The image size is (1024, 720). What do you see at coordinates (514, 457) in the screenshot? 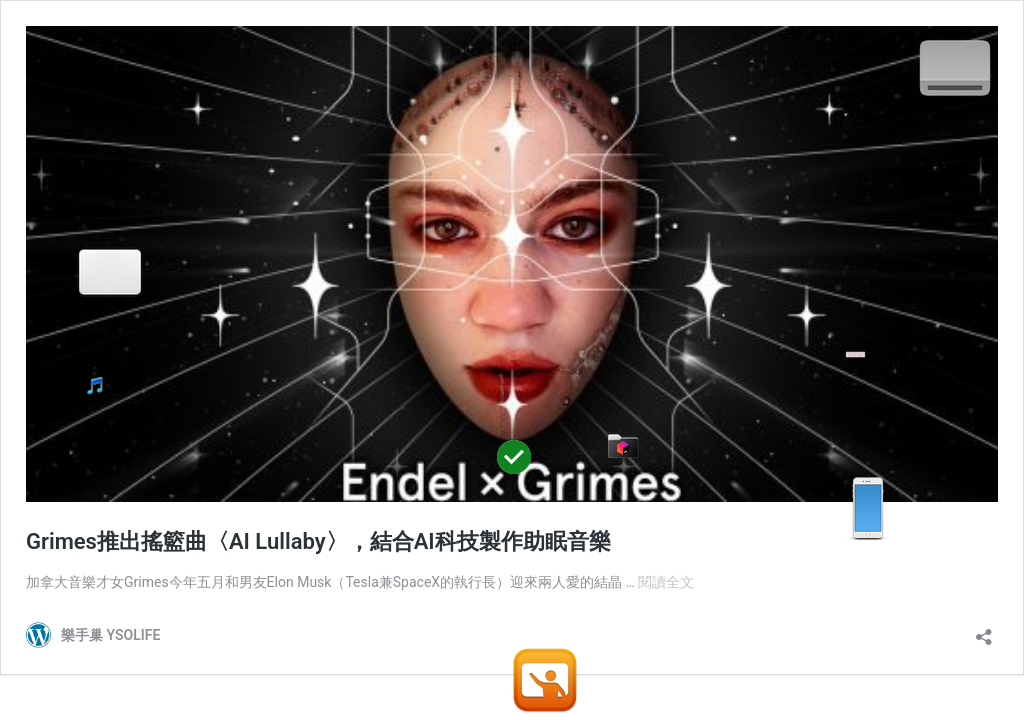
I see `confirm or accept an action` at bounding box center [514, 457].